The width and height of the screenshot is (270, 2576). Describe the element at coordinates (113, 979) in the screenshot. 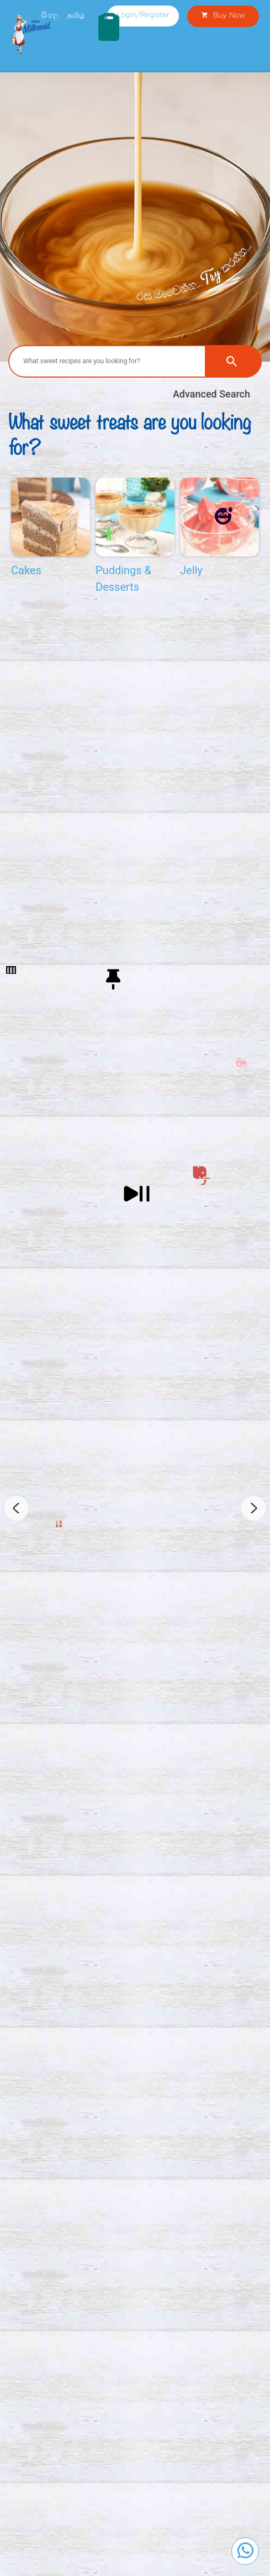

I see `pin an item to keep it visible` at that location.